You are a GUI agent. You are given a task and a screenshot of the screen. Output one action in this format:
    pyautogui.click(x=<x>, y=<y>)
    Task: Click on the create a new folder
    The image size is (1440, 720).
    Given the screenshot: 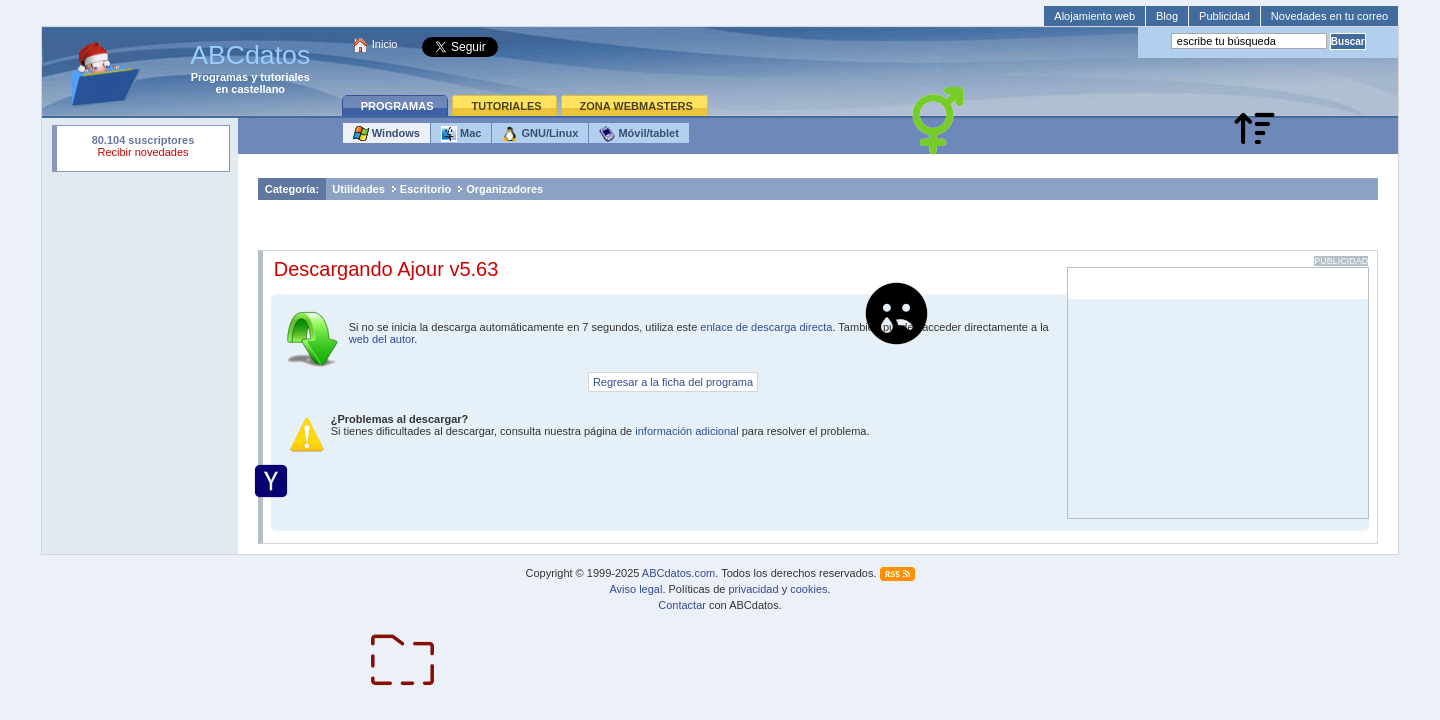 What is the action you would take?
    pyautogui.click(x=402, y=658)
    